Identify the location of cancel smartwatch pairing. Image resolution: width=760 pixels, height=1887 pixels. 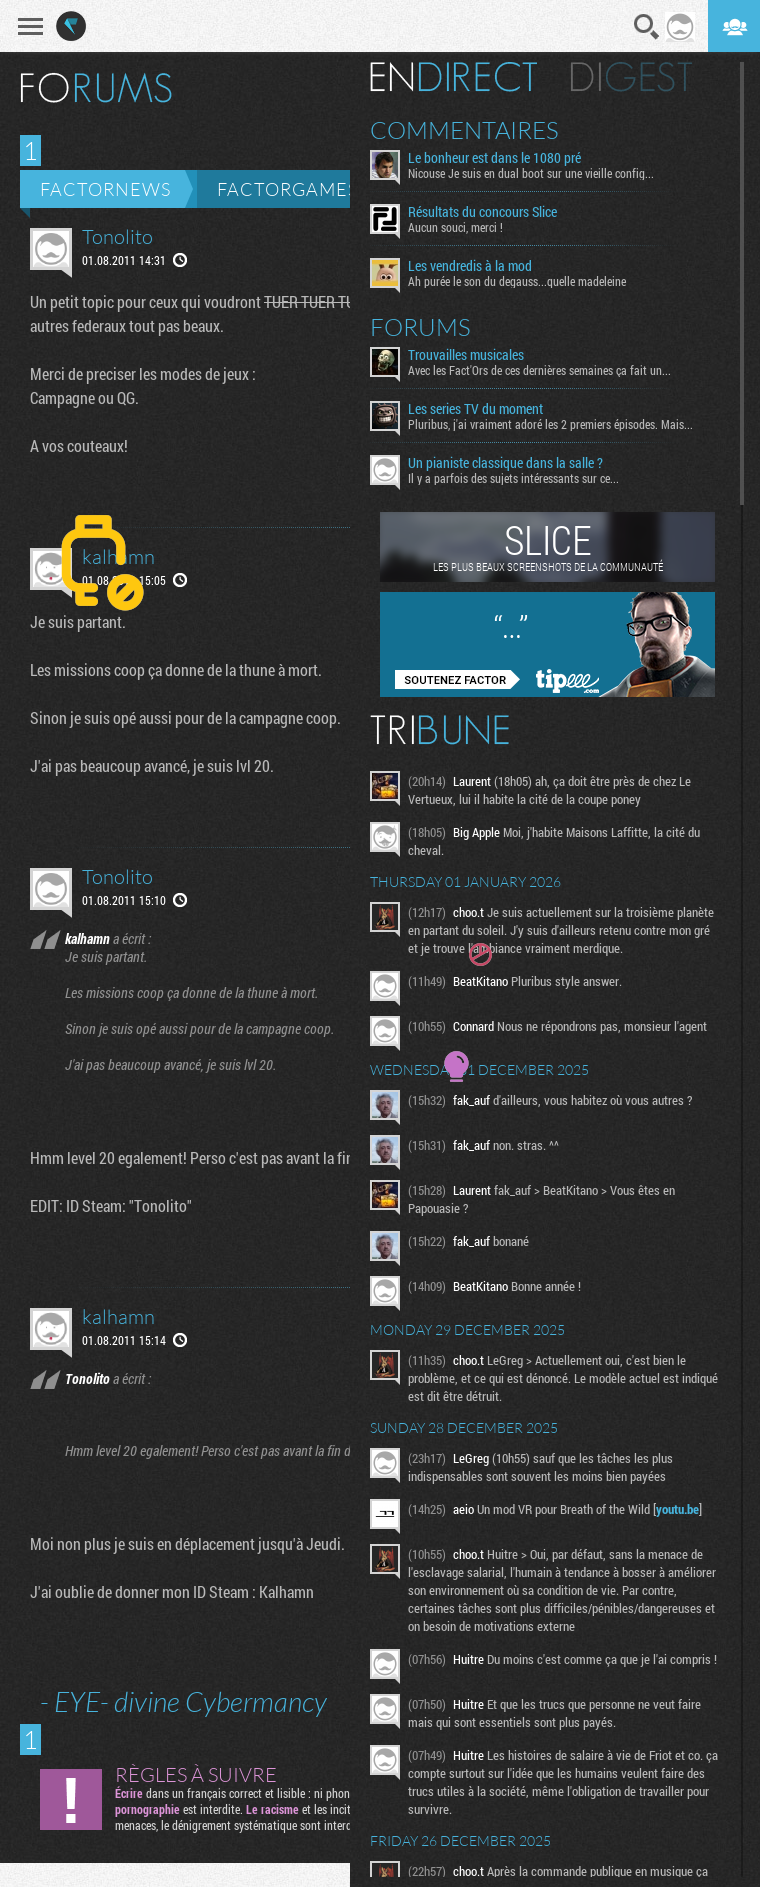
(93, 560).